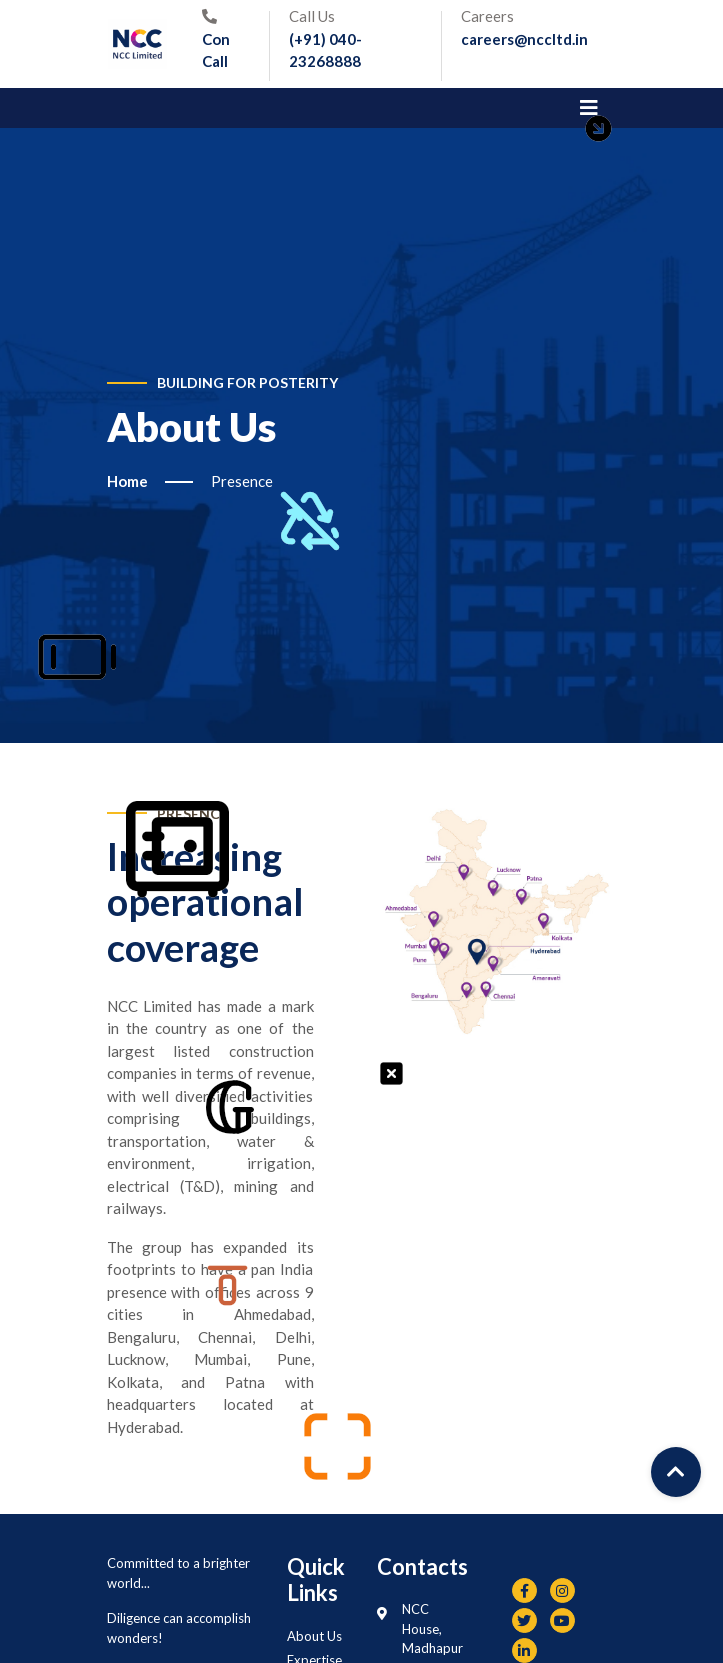 This screenshot has height=1663, width=723. I want to click on access fiscal host settings, so click(177, 852).